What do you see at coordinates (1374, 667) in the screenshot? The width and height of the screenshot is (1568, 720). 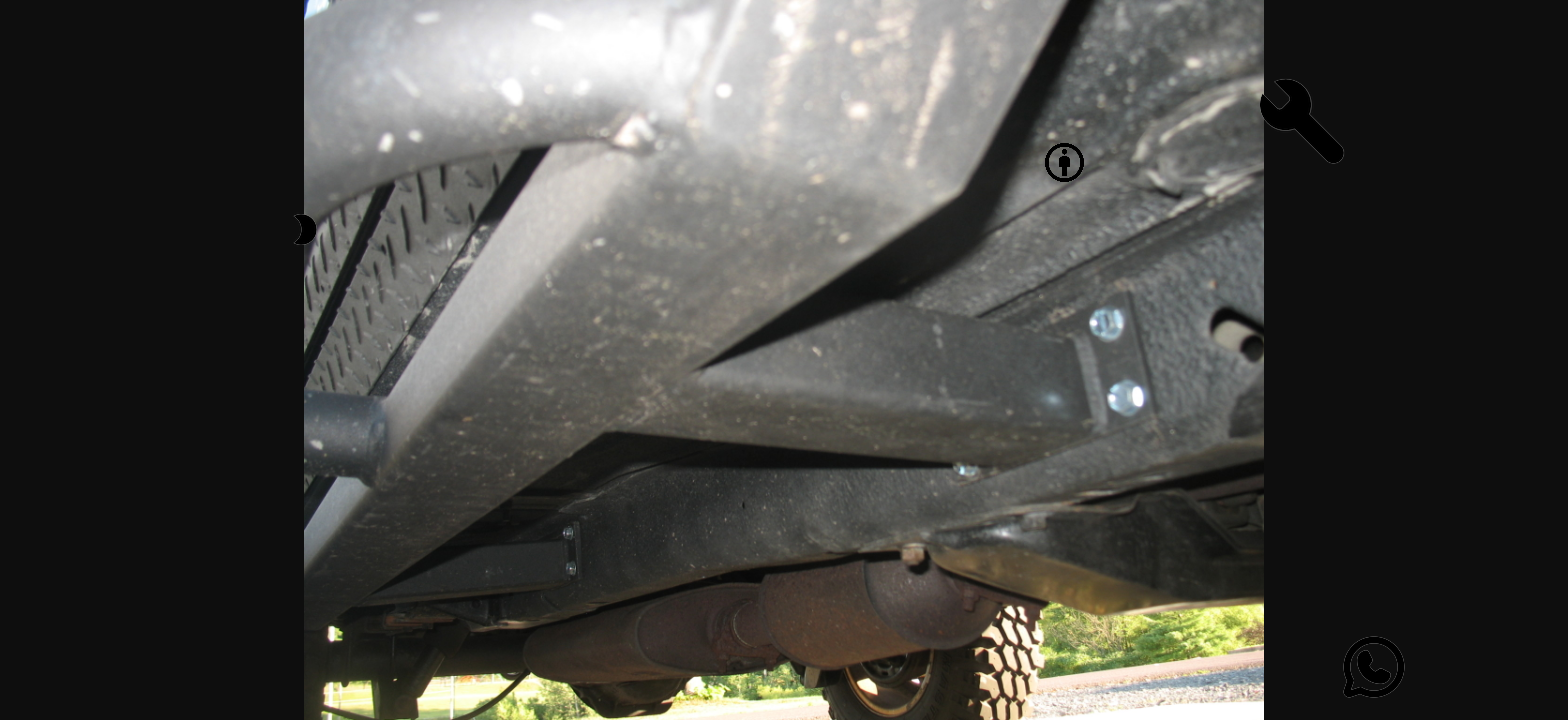 I see `open WhatsApp messaging app` at bounding box center [1374, 667].